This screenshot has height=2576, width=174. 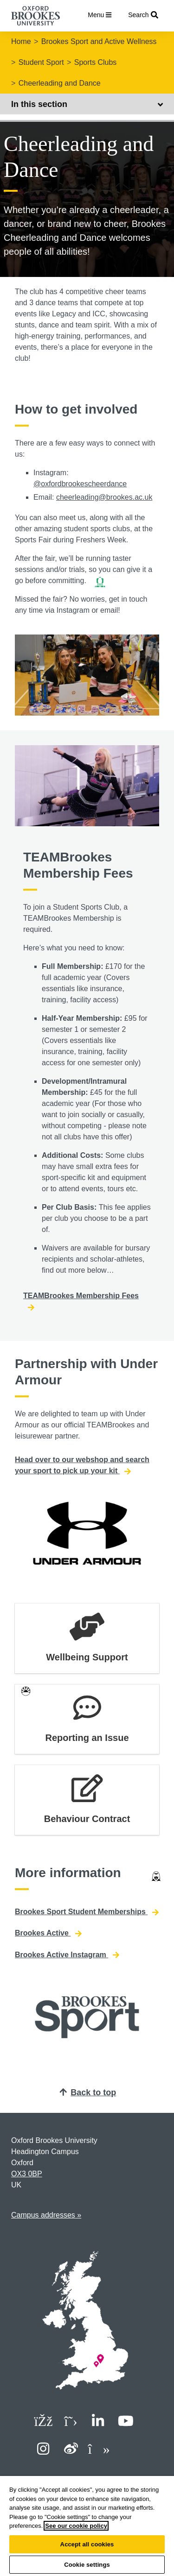 I want to click on select female vampire character, so click(x=156, y=1876).